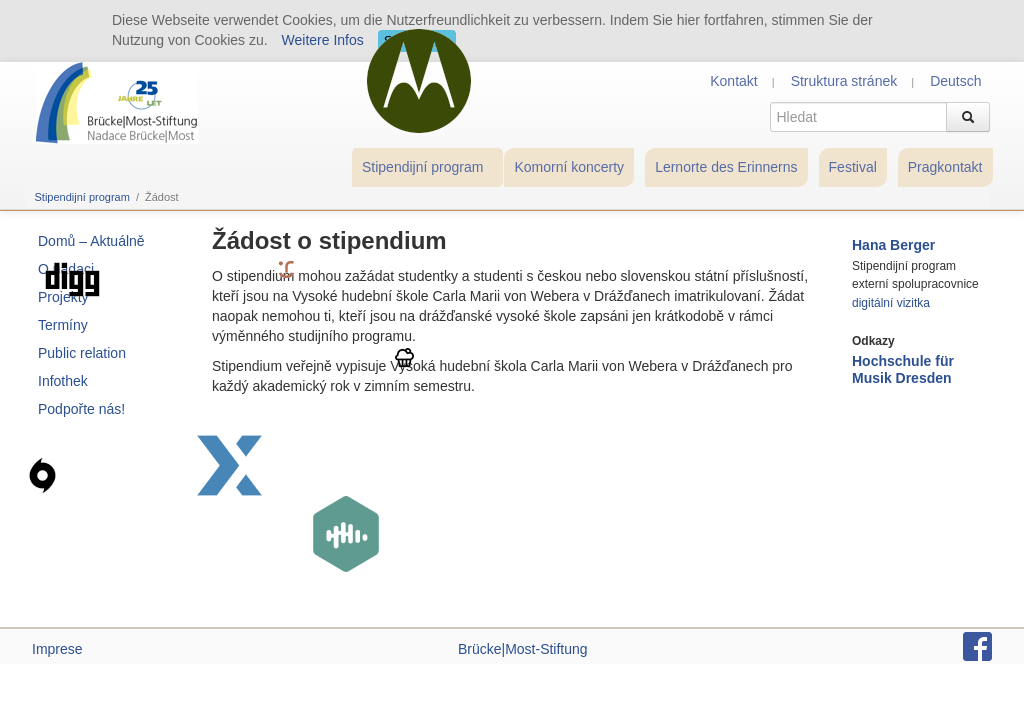 The height and width of the screenshot is (720, 1024). I want to click on Motorola brand logo, so click(419, 81).